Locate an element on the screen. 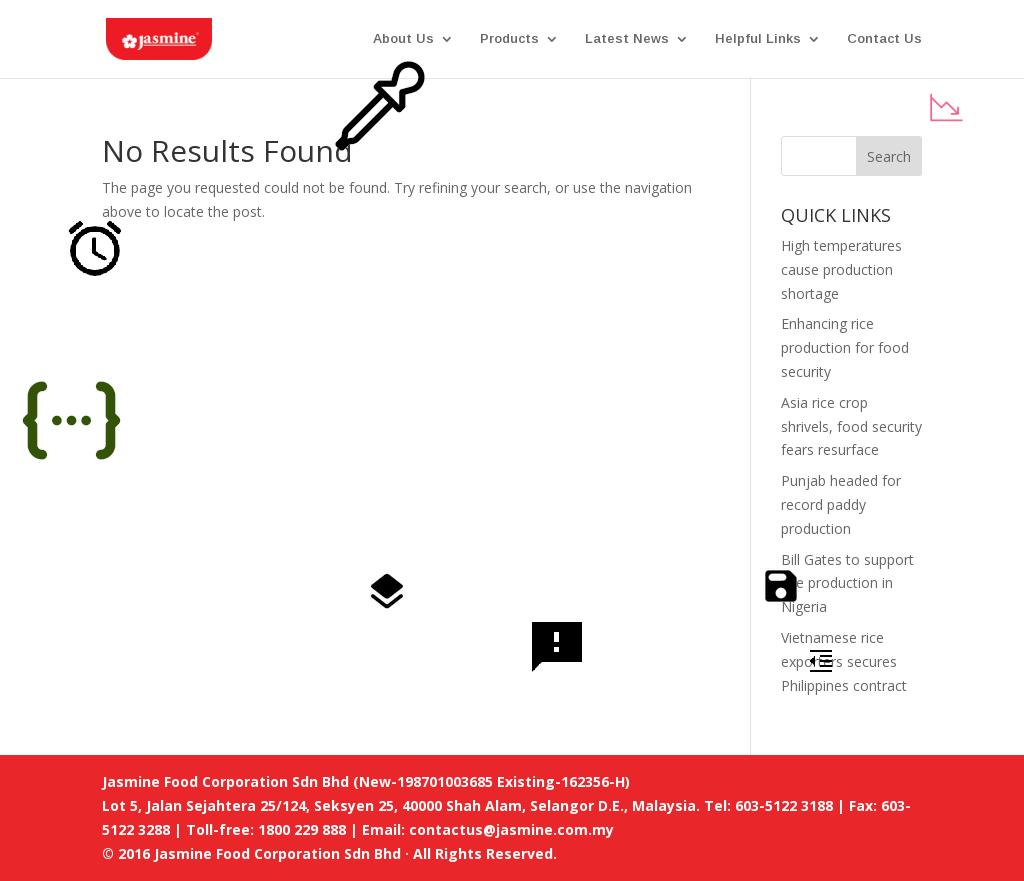 This screenshot has width=1024, height=881. toggle map layers or overlays is located at coordinates (387, 592).